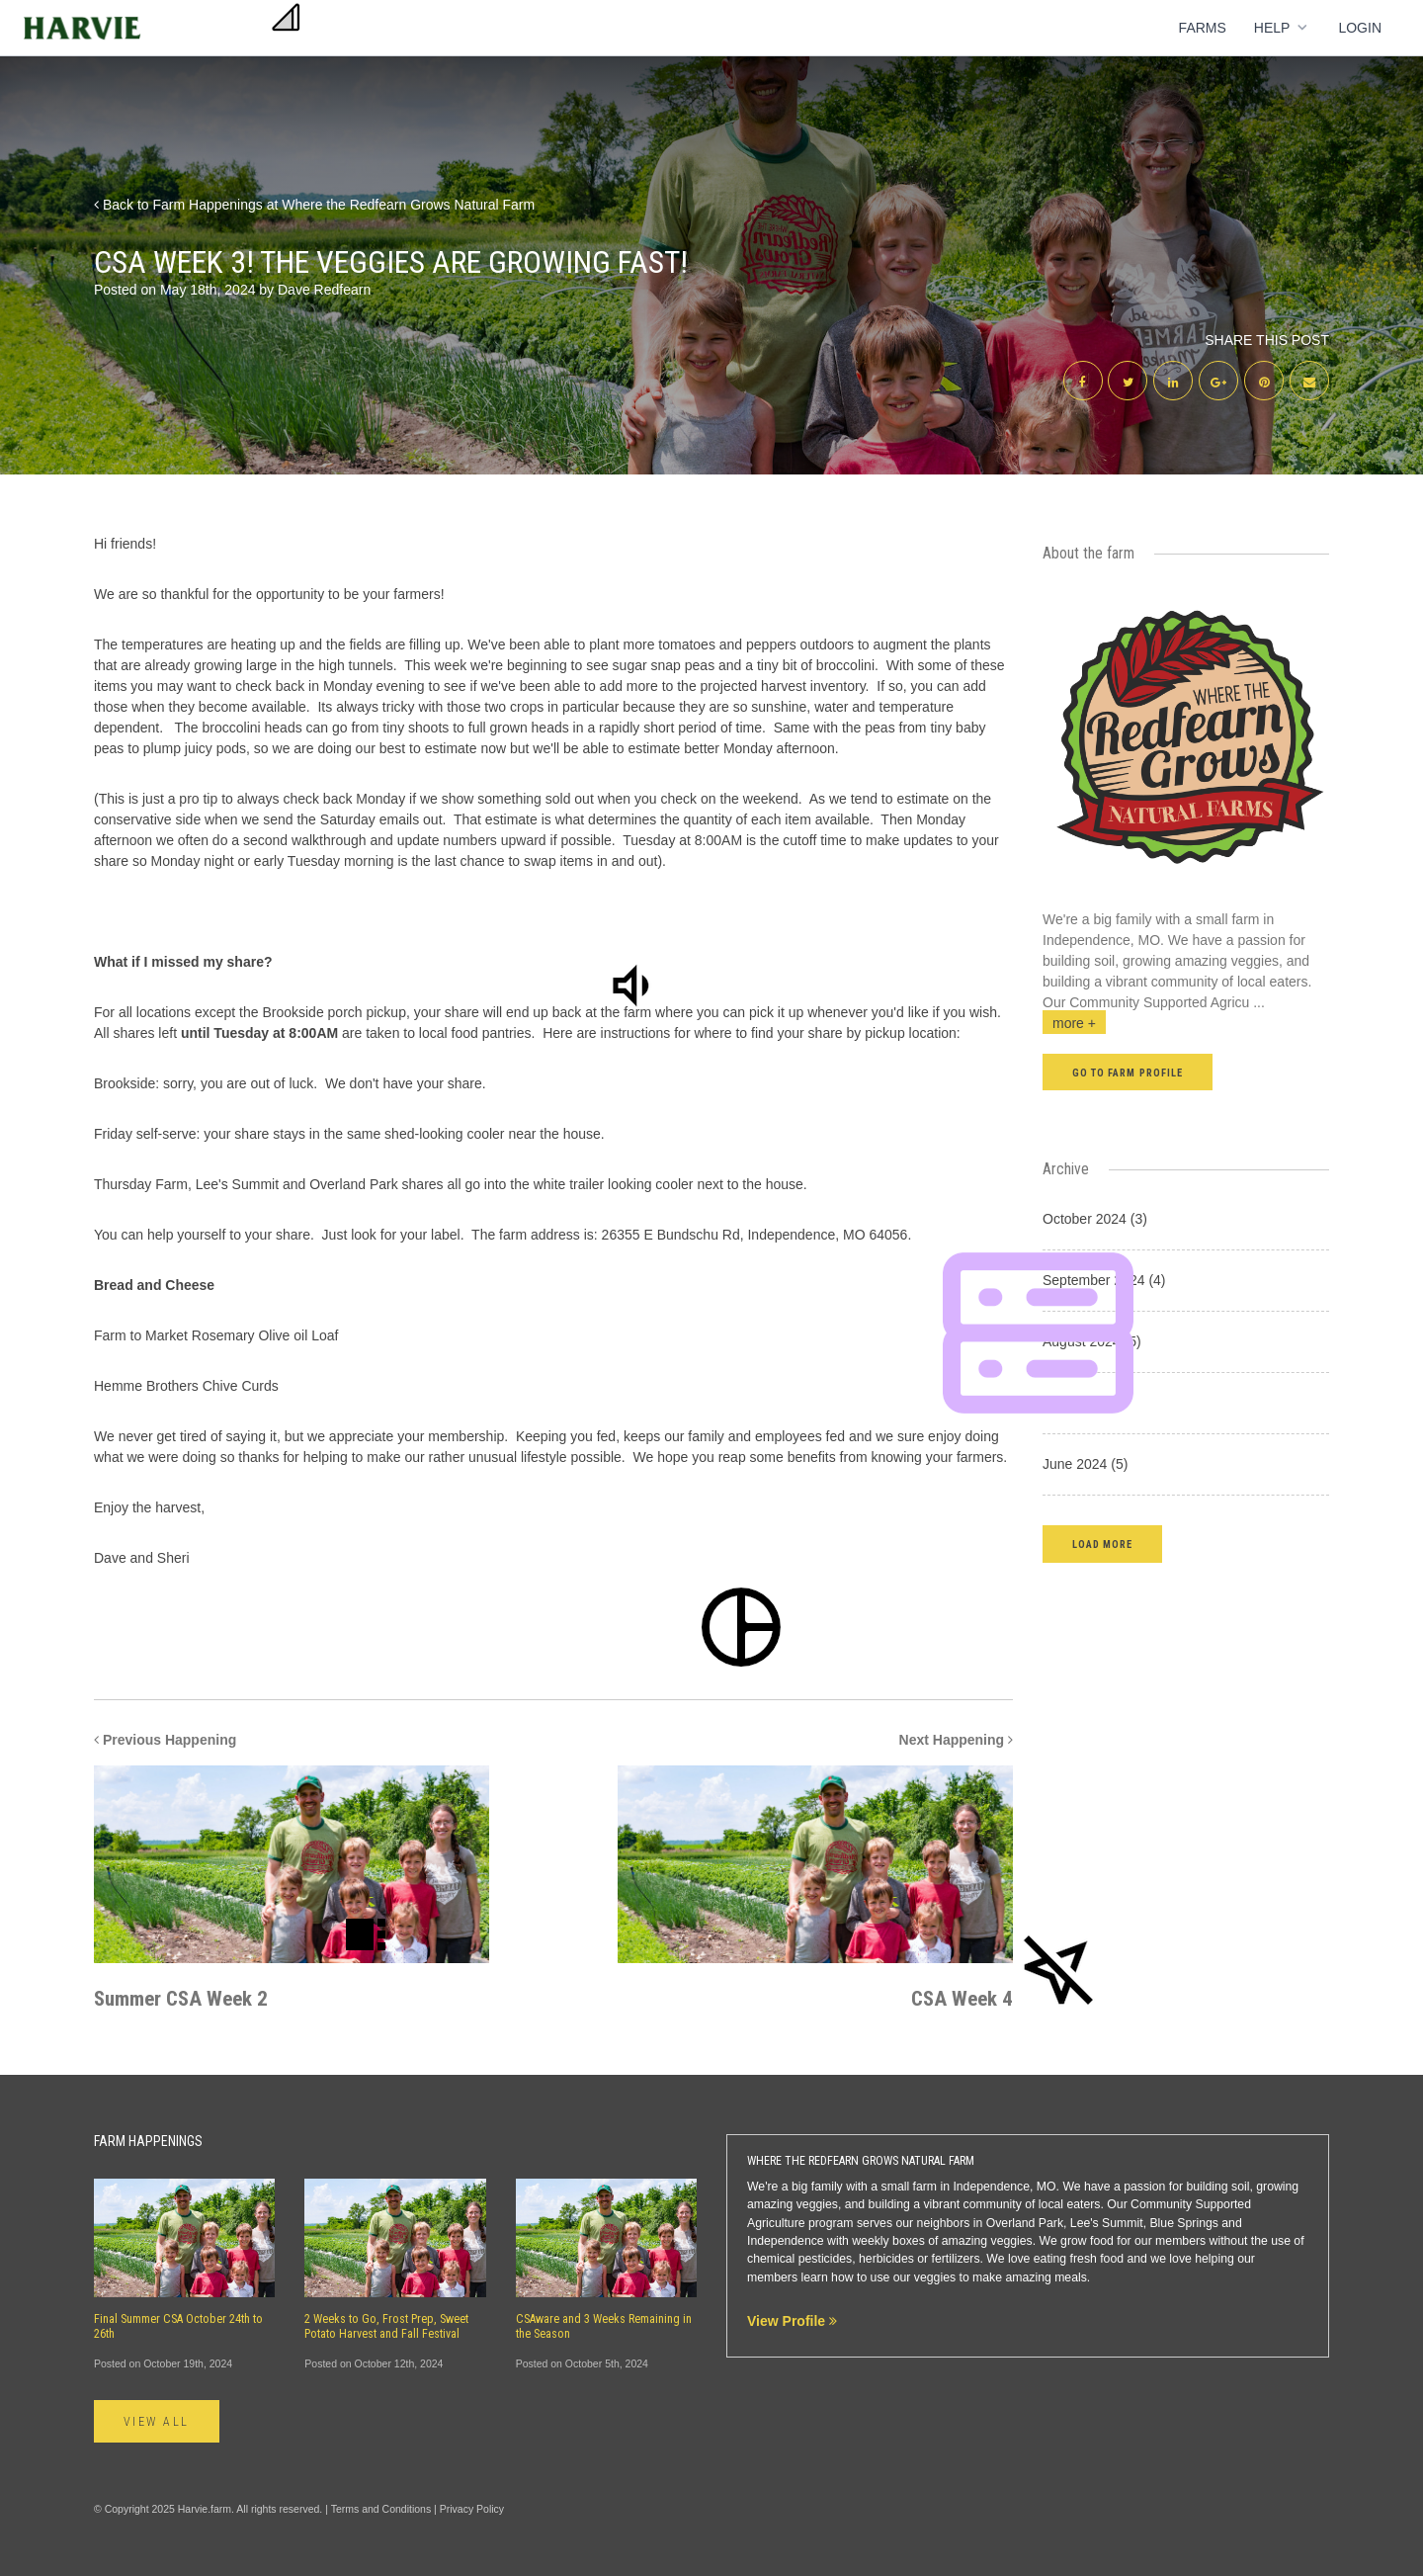 The height and width of the screenshot is (2576, 1423). Describe the element at coordinates (631, 986) in the screenshot. I see `decrease audio volume` at that location.